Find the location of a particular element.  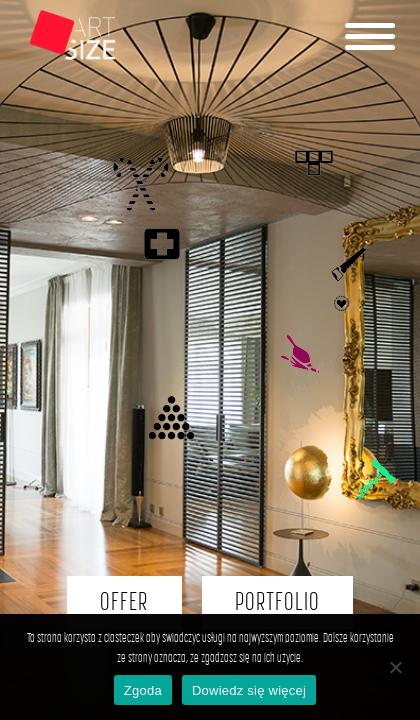

place a t-shaped tetris block is located at coordinates (314, 163).